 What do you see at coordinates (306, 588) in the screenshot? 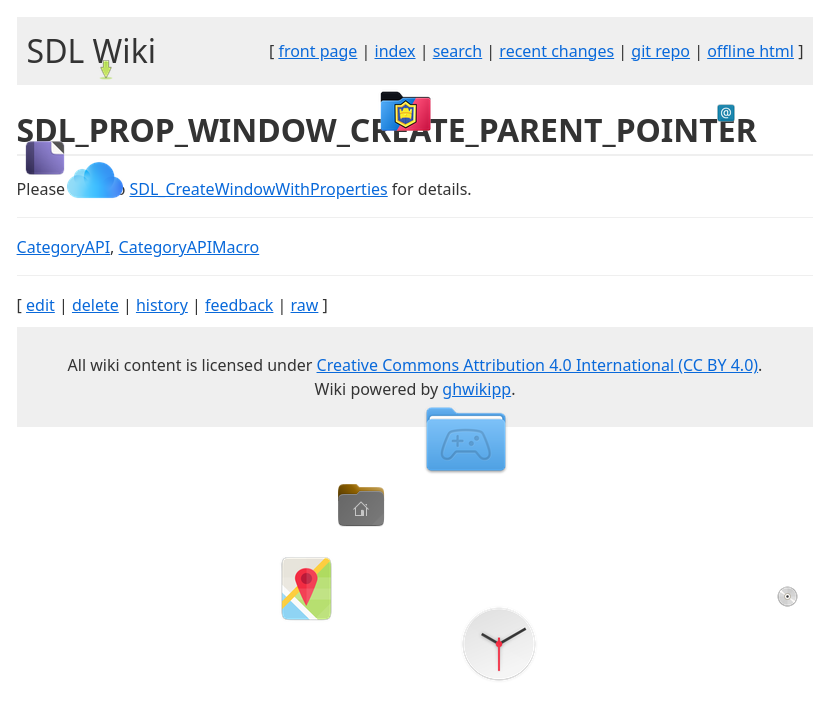
I see `open a GPX file containing GPS route data` at bounding box center [306, 588].